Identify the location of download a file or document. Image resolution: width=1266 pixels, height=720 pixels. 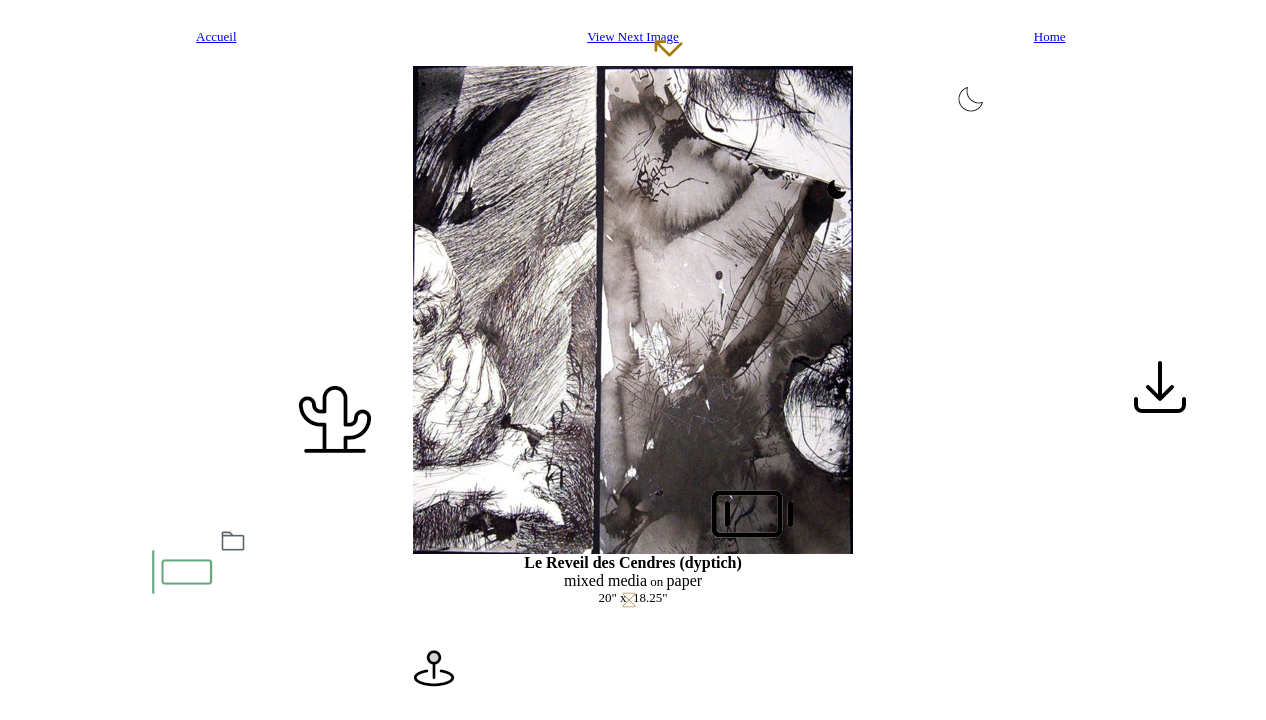
(1160, 387).